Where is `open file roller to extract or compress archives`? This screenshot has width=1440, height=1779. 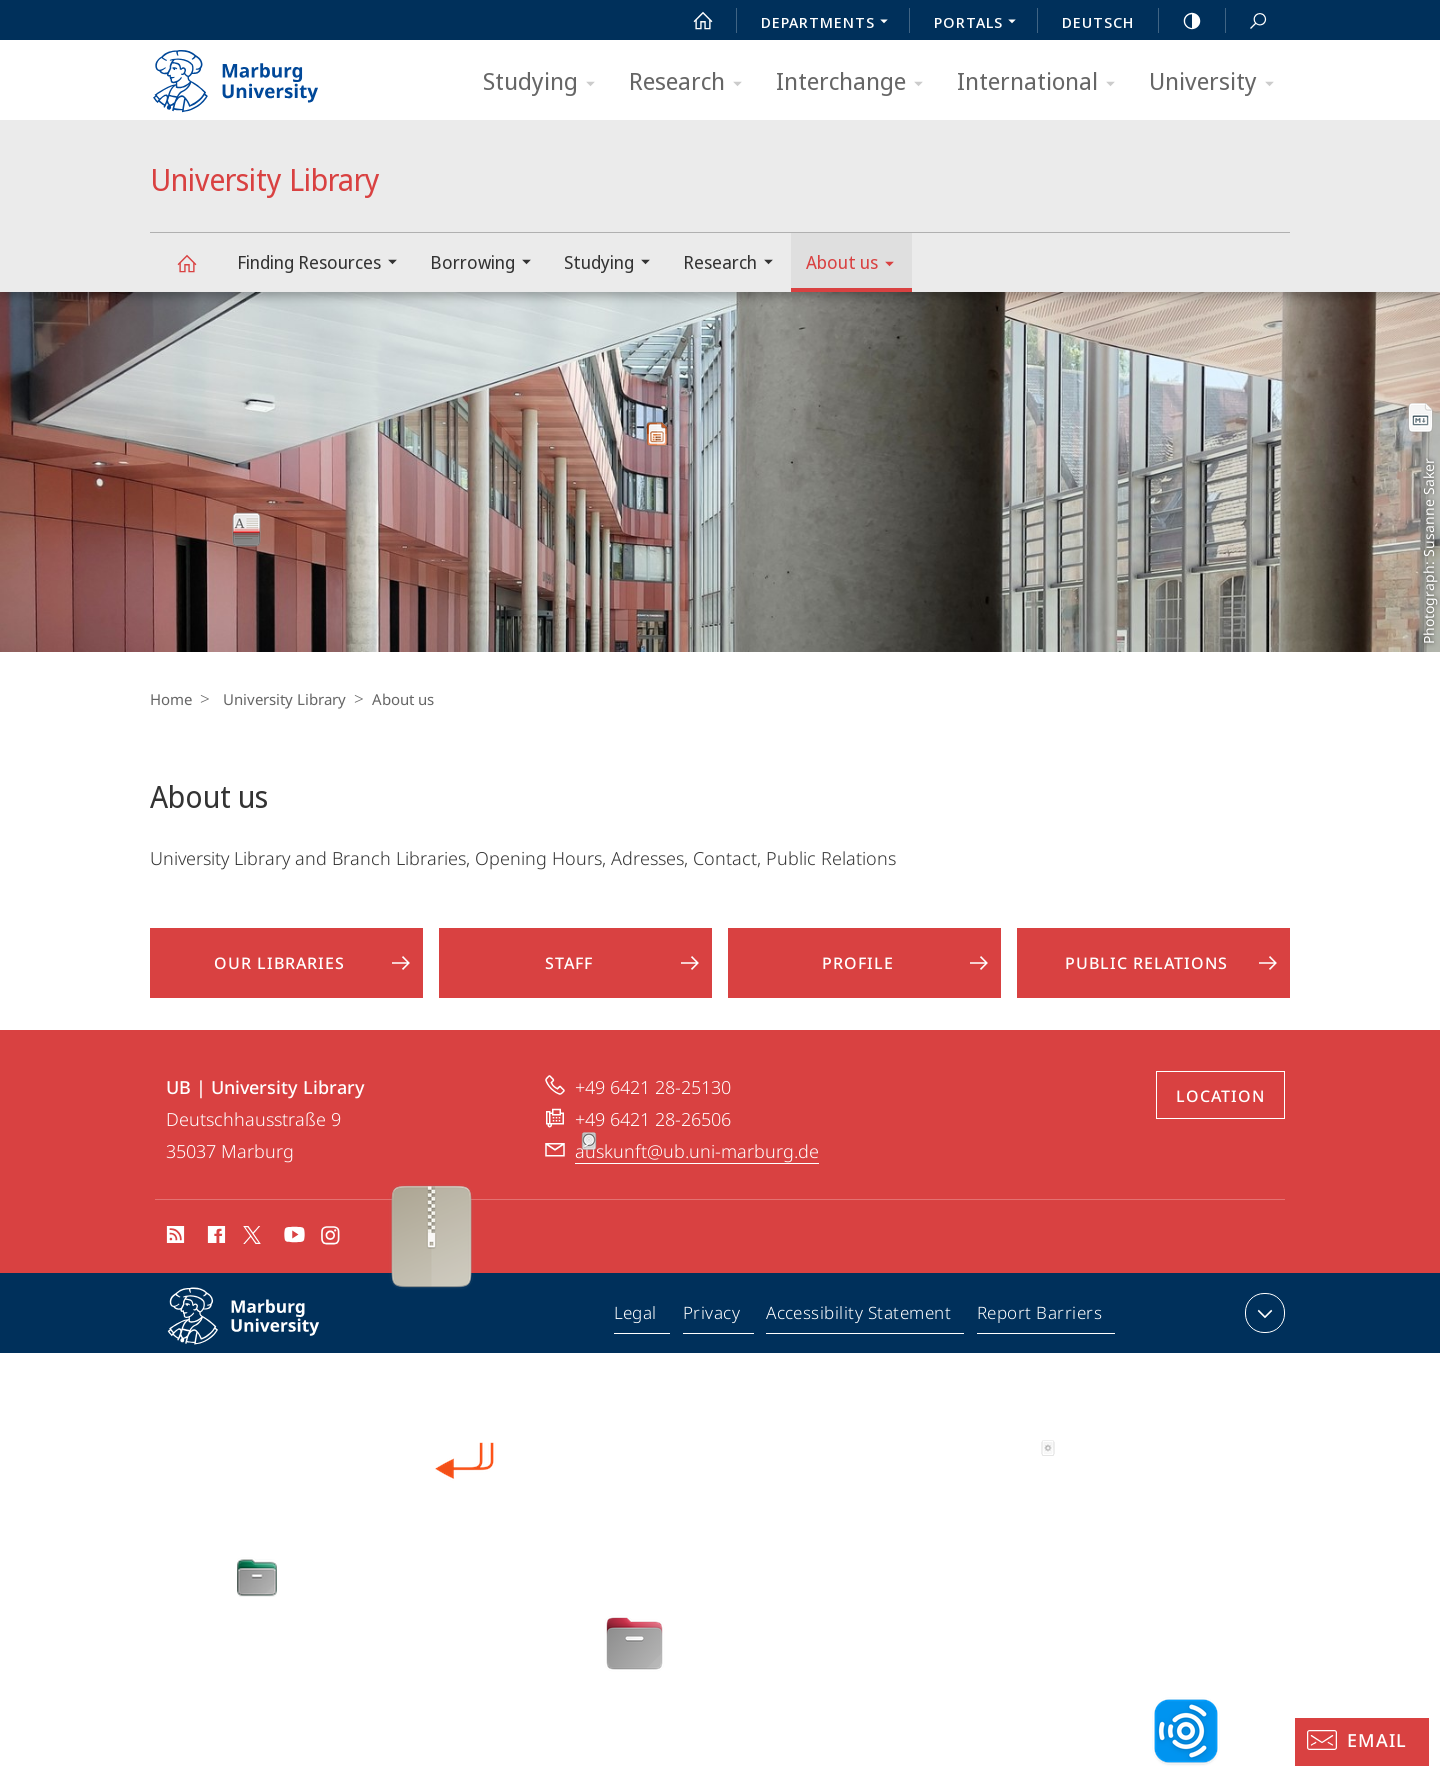 open file roller to extract or compress archives is located at coordinates (431, 1236).